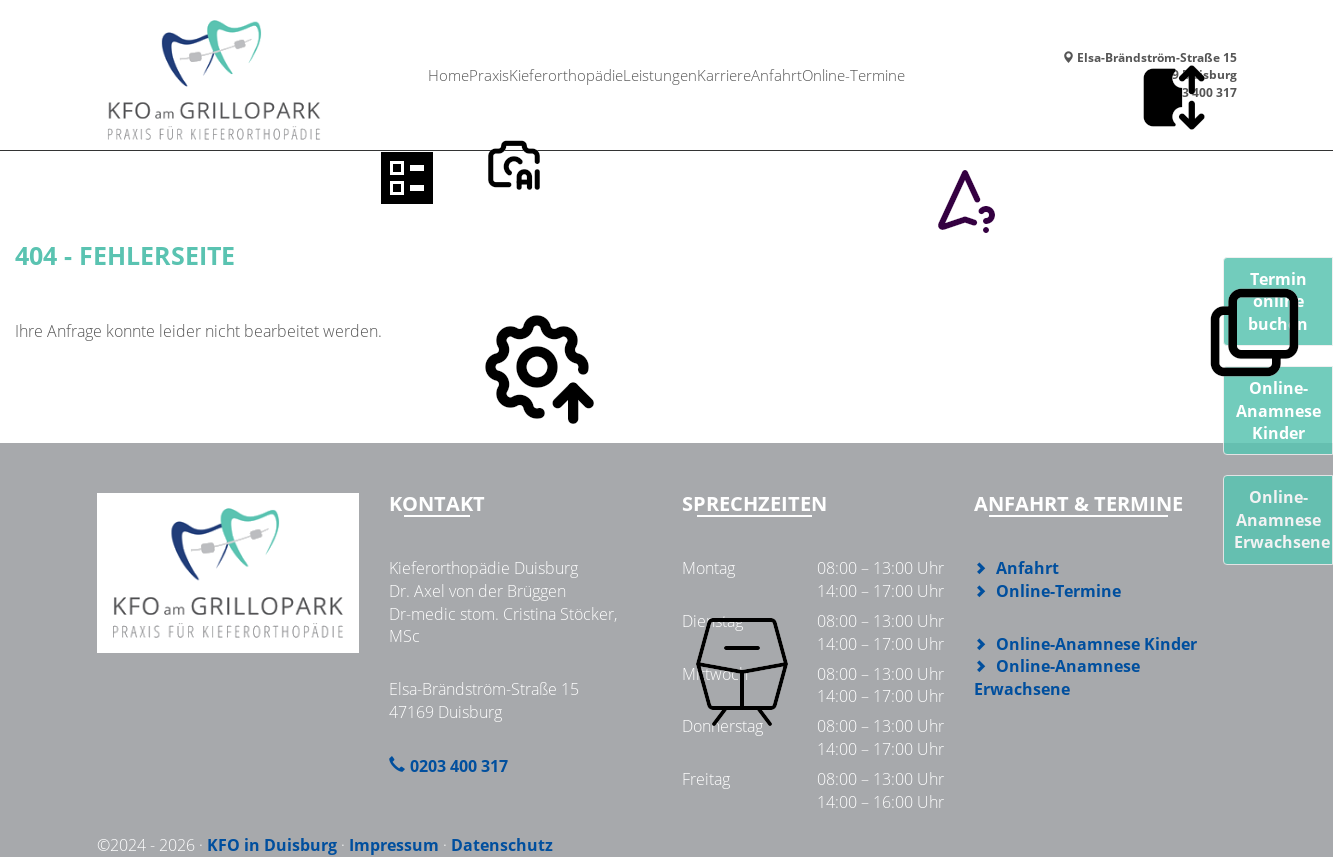 The image size is (1333, 857). I want to click on view multiple items or layers, so click(1254, 332).